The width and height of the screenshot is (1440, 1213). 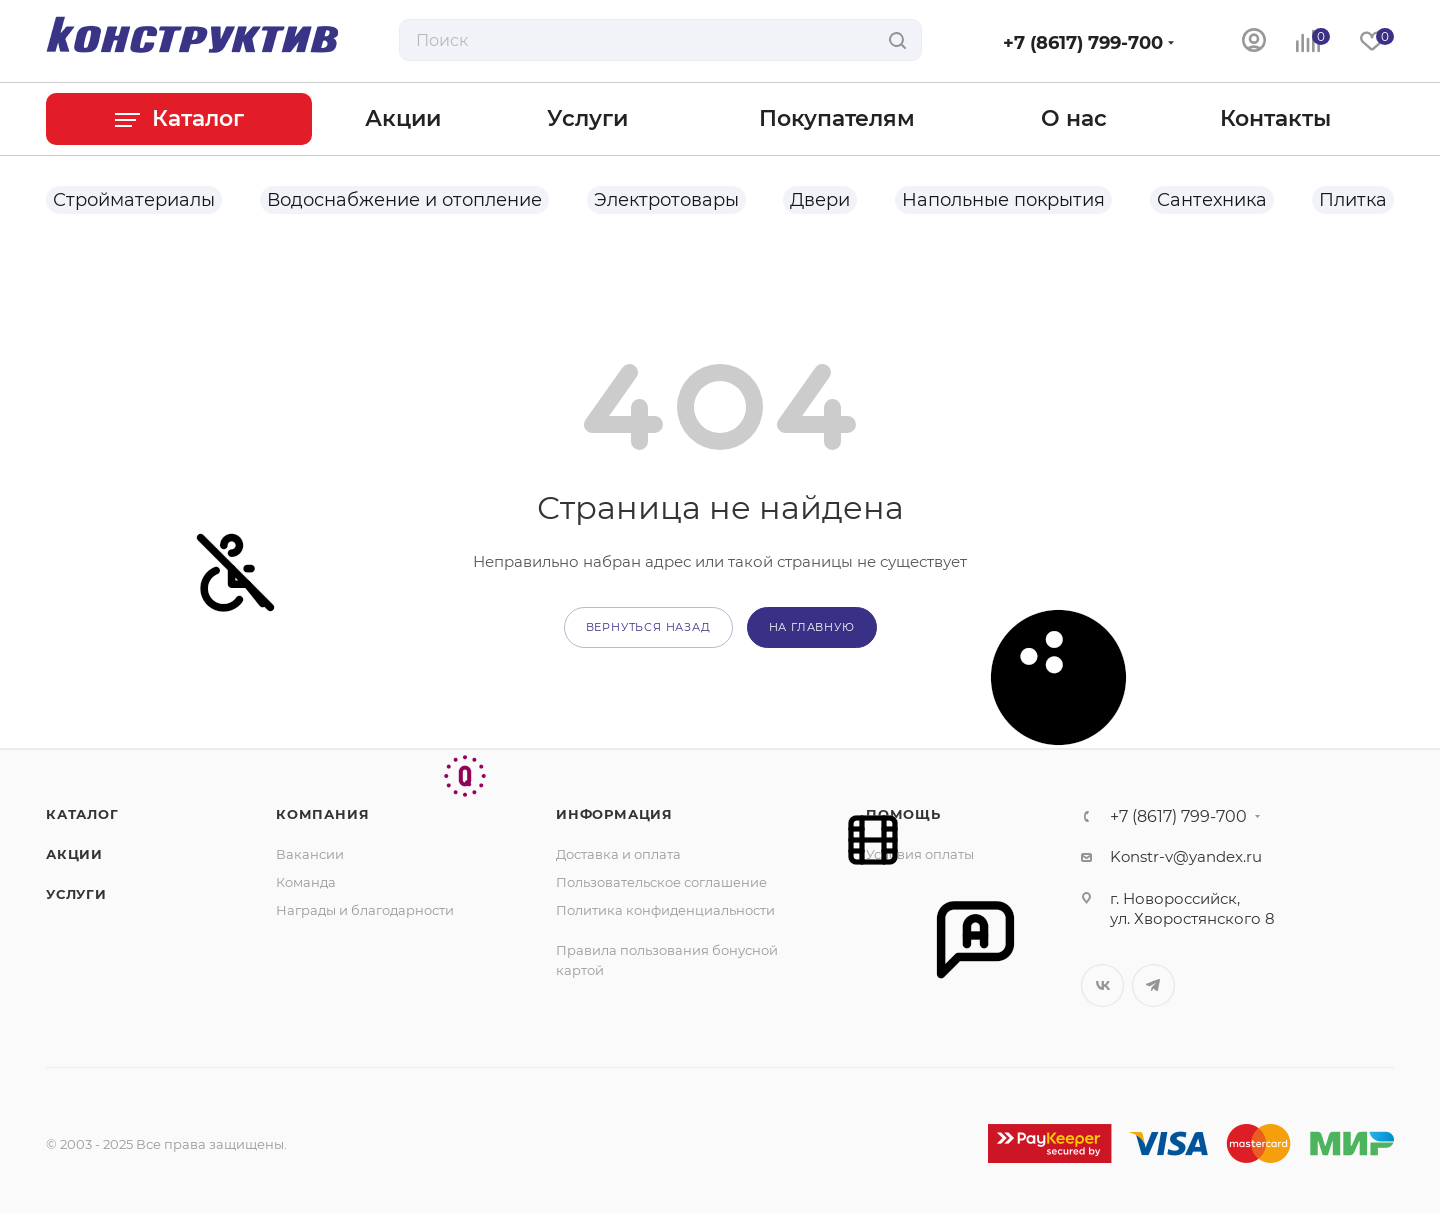 I want to click on indicates a loading or processing state for Q-related feature, so click(x=465, y=776).